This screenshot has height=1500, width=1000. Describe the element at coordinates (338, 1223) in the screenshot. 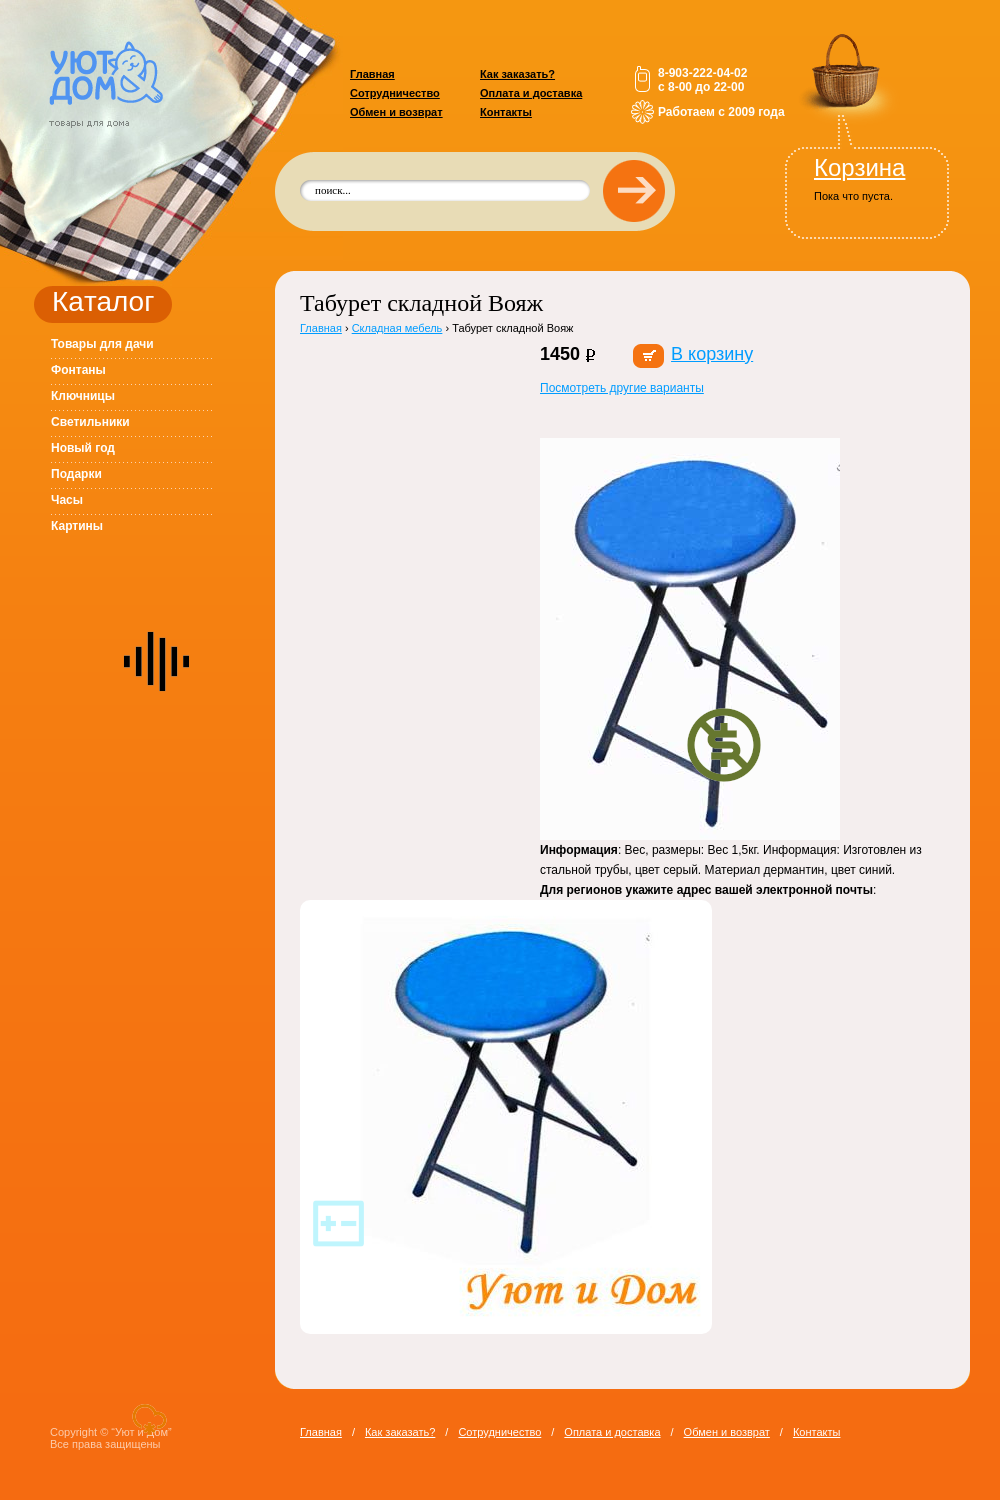

I see `adjust quantity or value up or down` at that location.